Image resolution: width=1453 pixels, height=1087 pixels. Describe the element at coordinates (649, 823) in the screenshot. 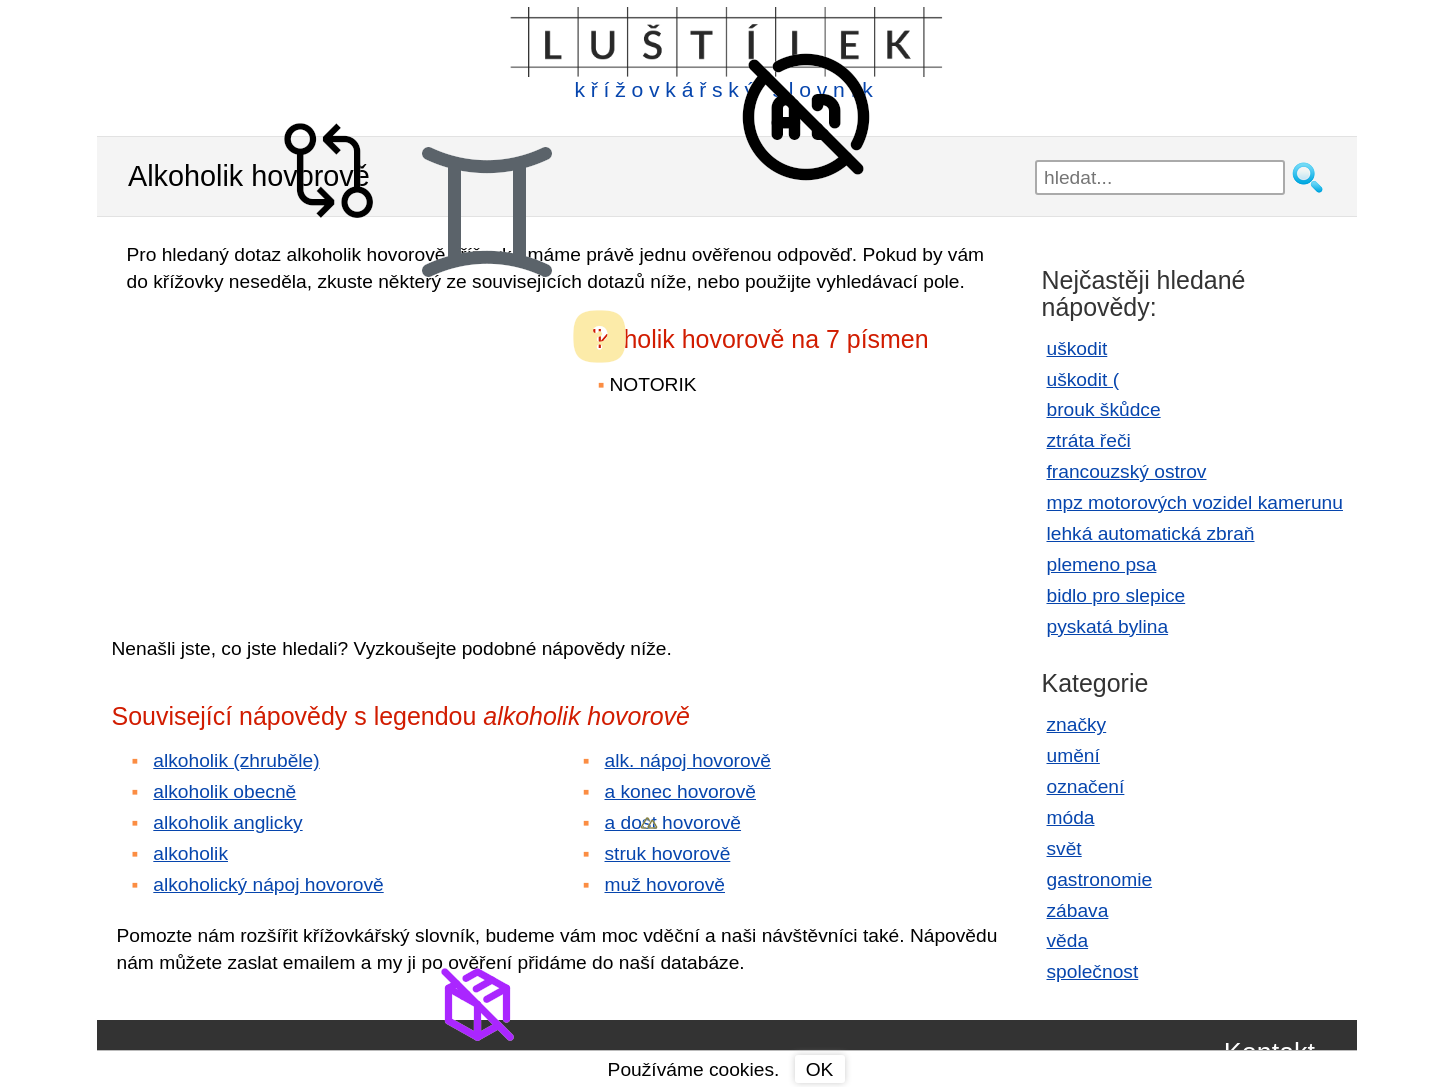

I see `nuxt.js framework logo` at that location.